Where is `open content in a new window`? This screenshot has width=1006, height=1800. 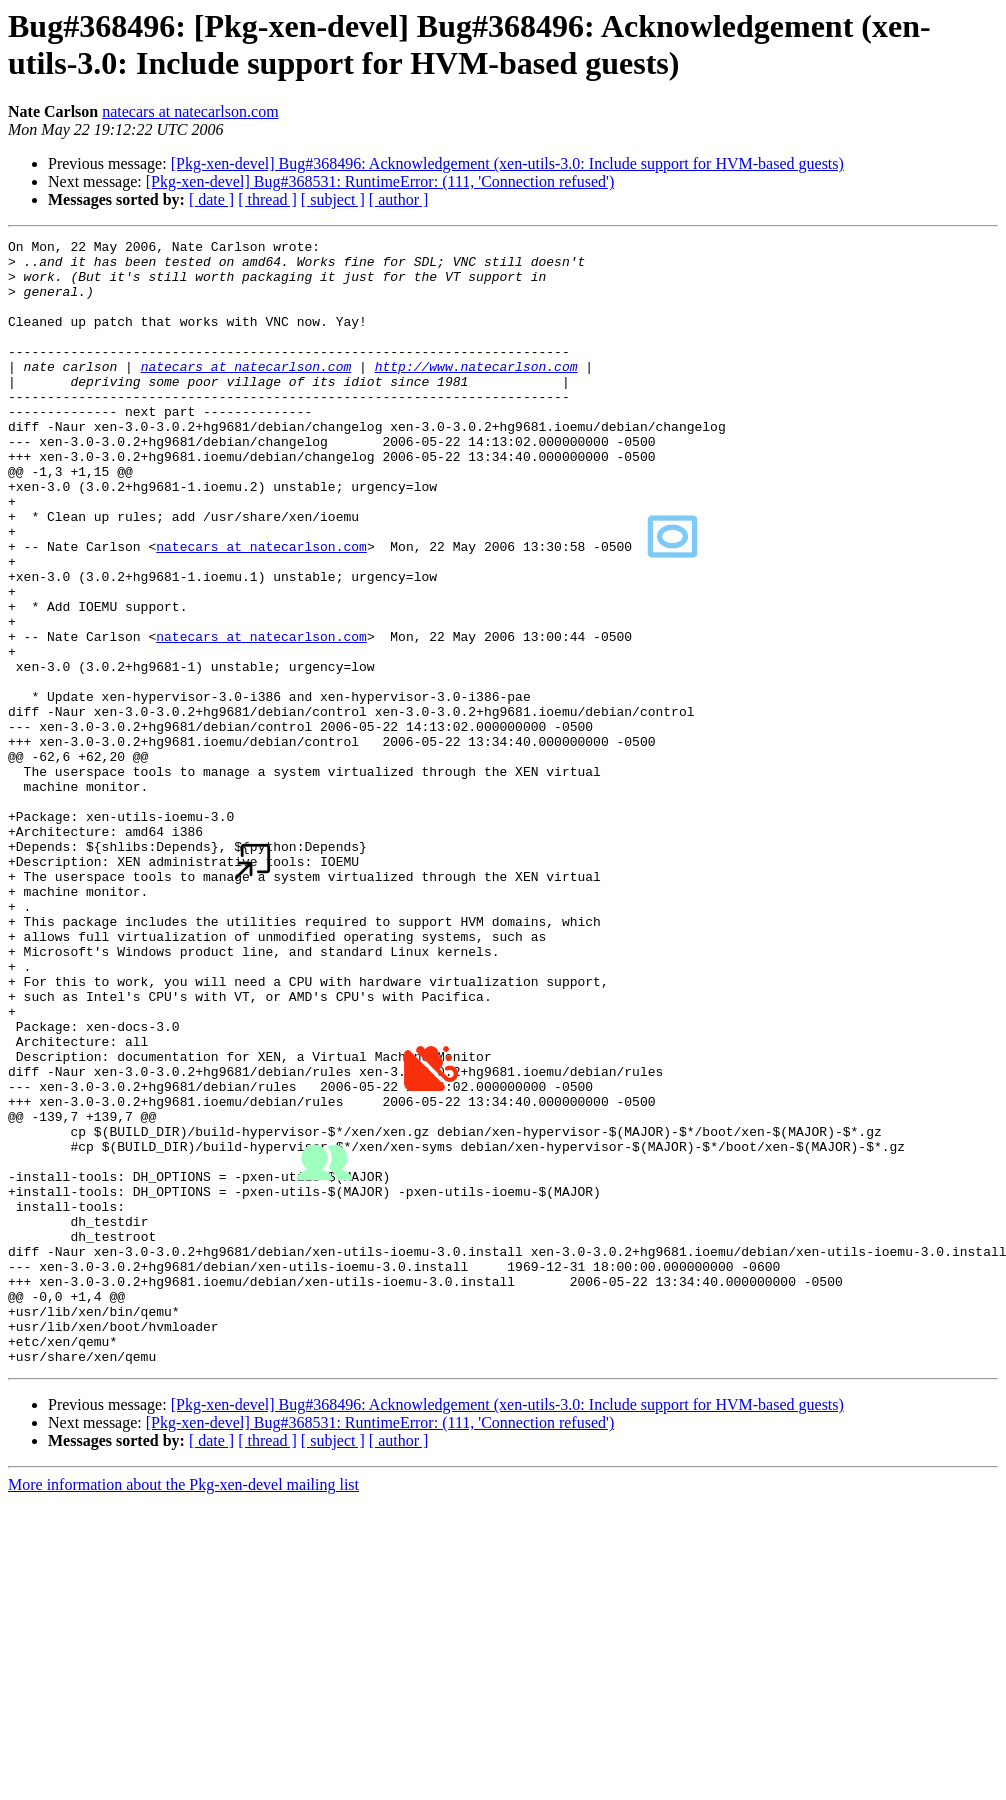 open content in a new window is located at coordinates (252, 861).